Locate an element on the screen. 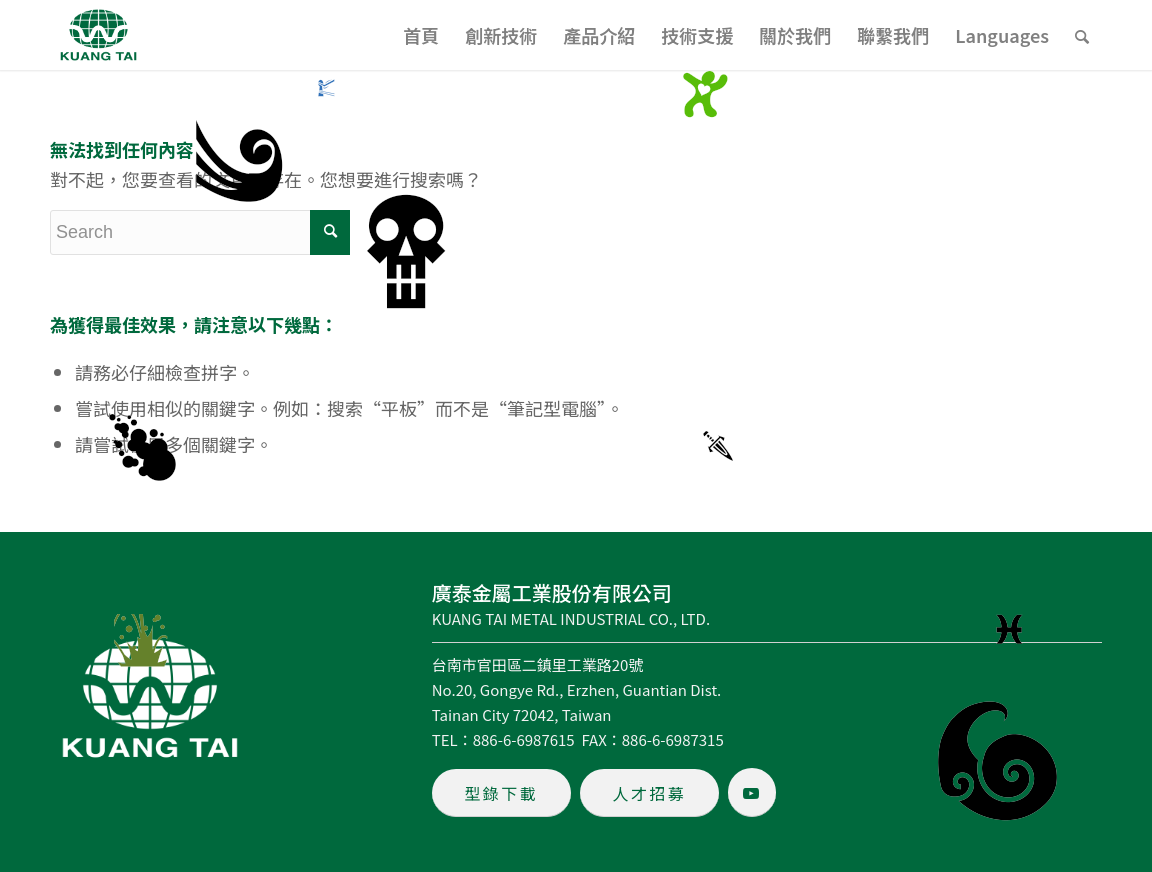  equip a dagger or short blade weapon is located at coordinates (718, 446).